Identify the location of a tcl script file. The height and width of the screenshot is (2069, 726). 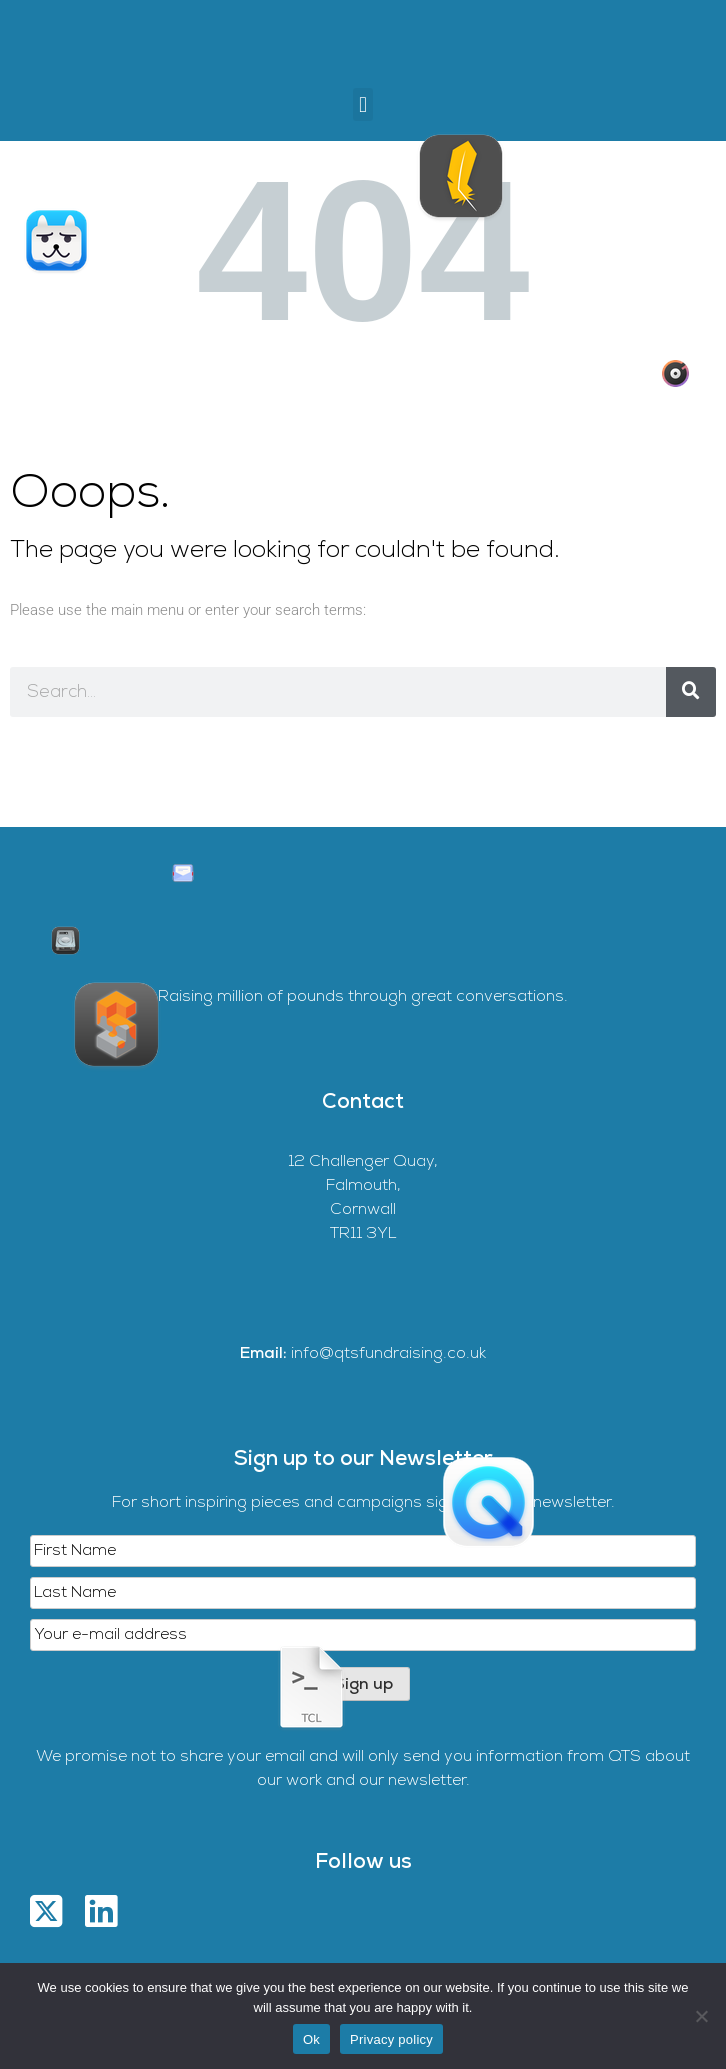
(311, 1688).